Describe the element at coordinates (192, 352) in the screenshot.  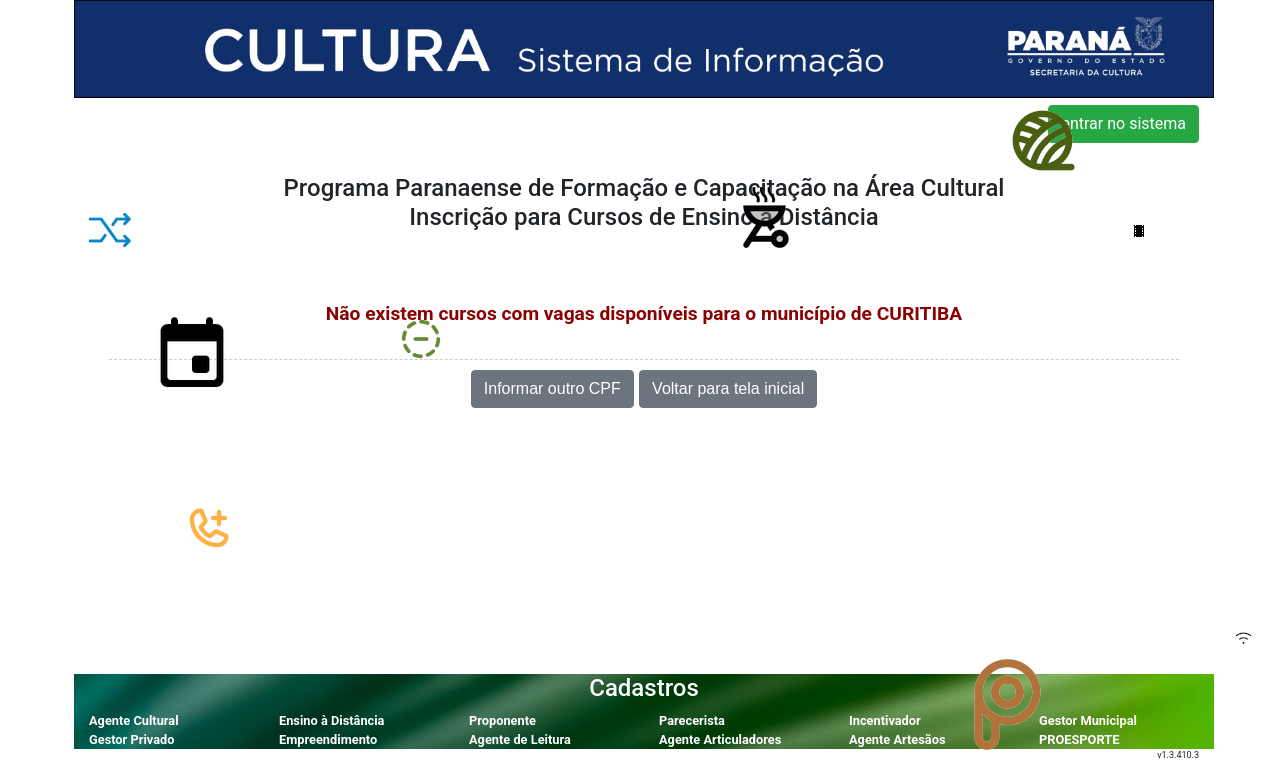
I see `view calendar or scheduled events` at that location.